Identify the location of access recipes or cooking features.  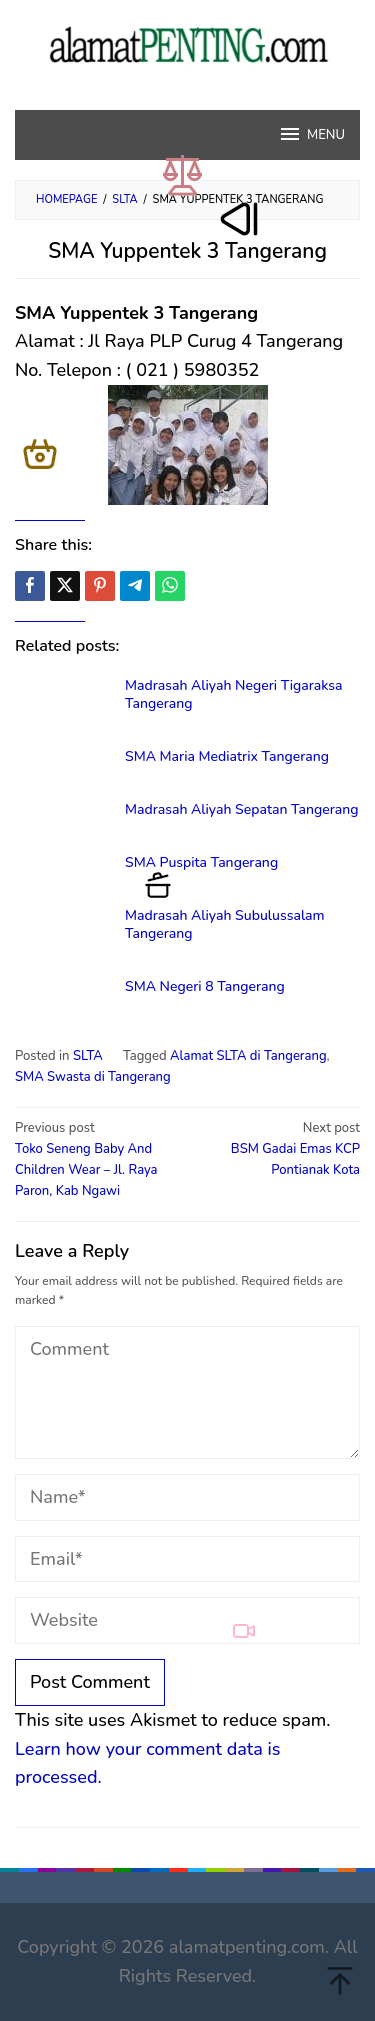
(158, 885).